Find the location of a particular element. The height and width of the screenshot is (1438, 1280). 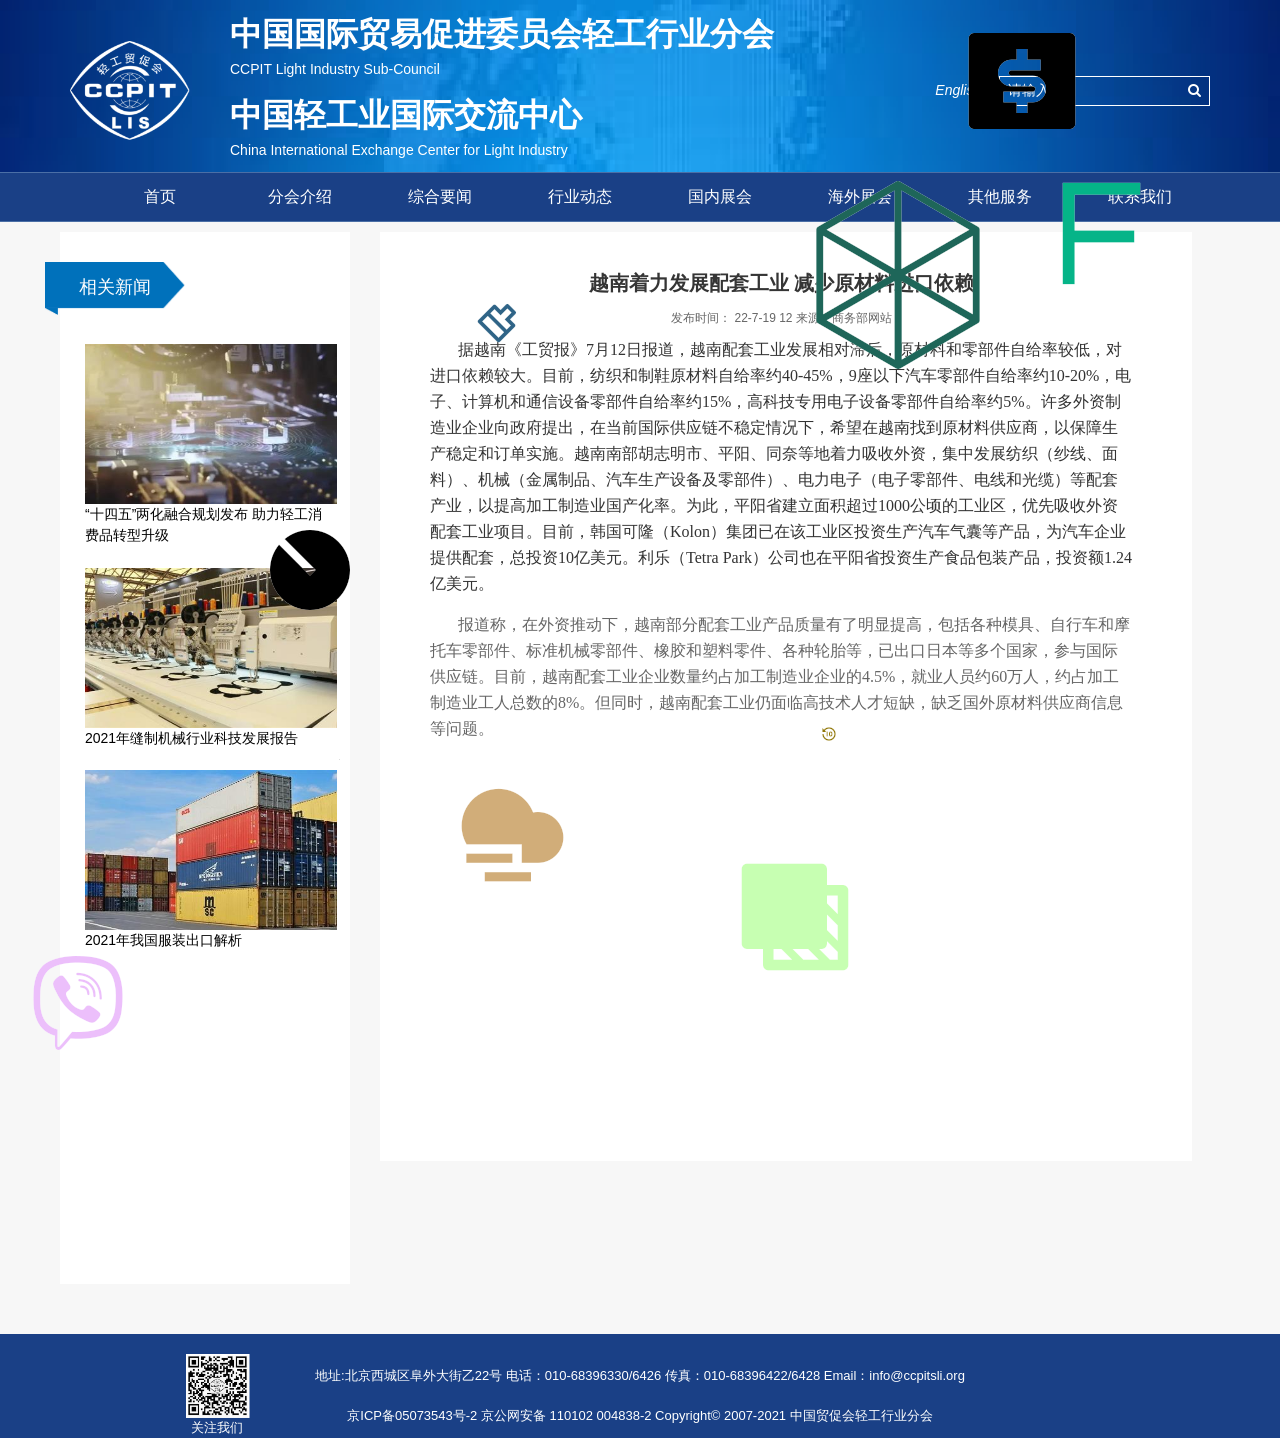

open viber messaging app is located at coordinates (78, 1003).